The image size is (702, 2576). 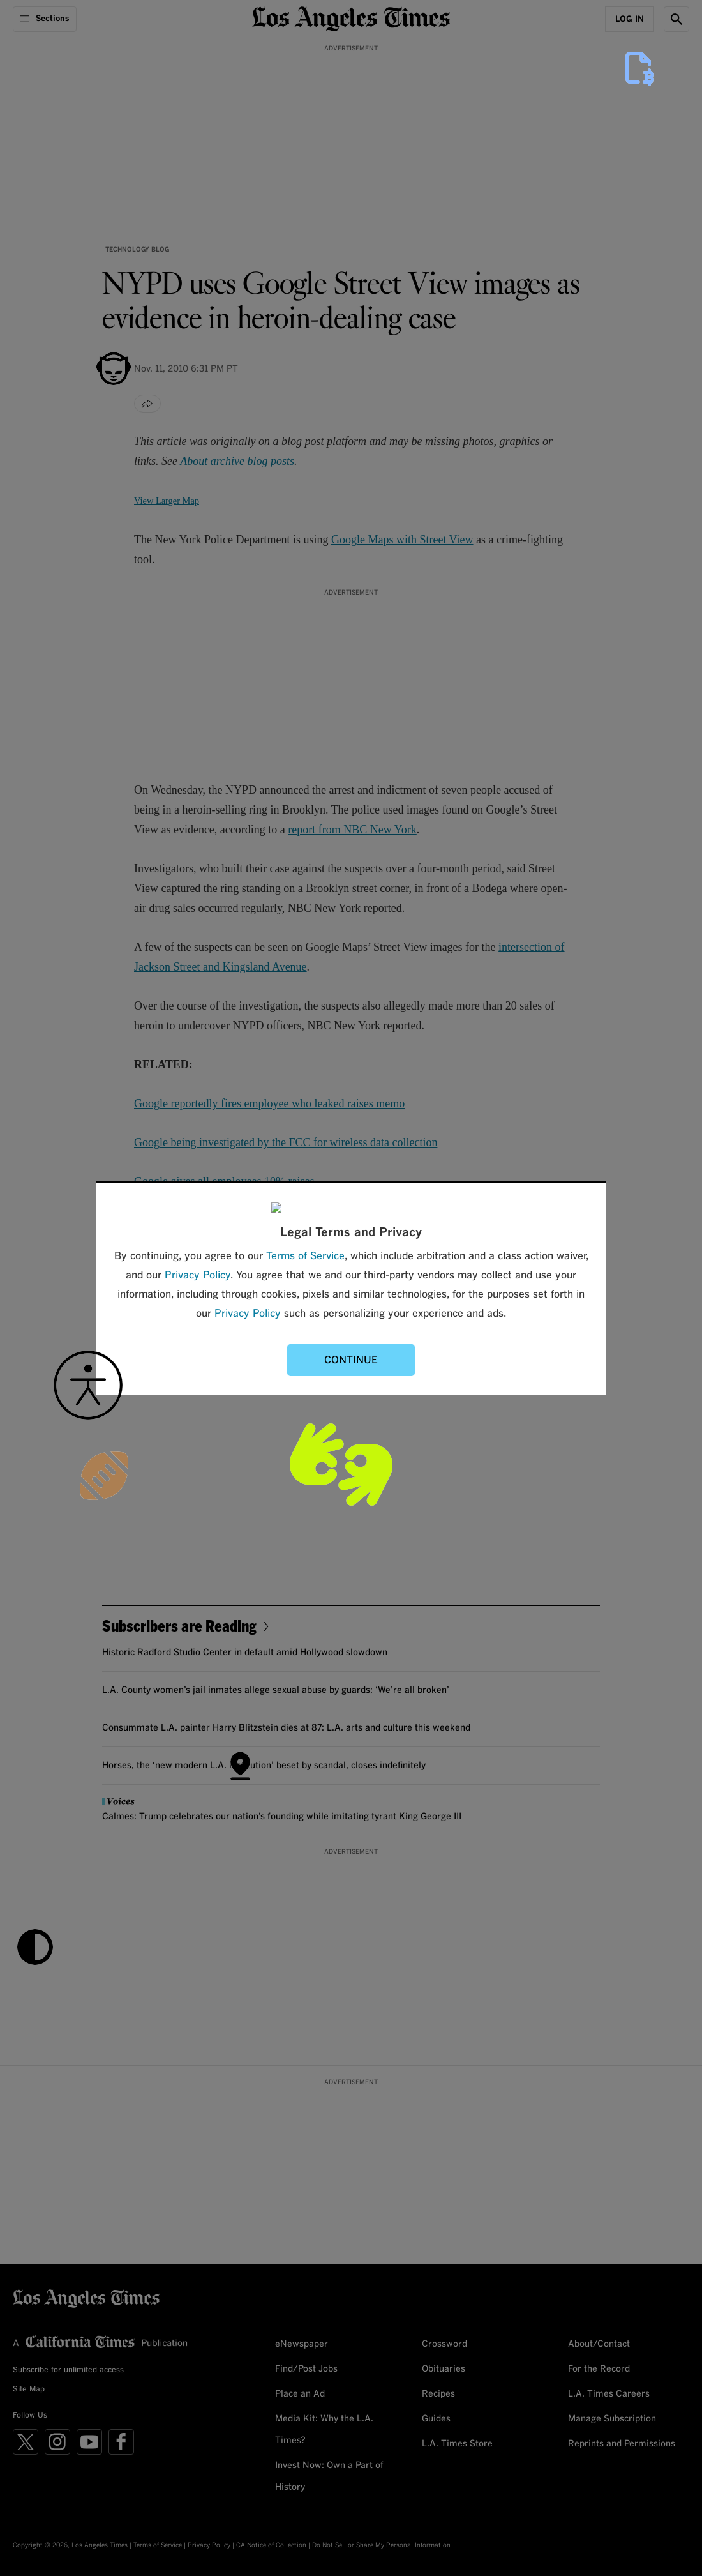 I want to click on view user profile, so click(x=88, y=1385).